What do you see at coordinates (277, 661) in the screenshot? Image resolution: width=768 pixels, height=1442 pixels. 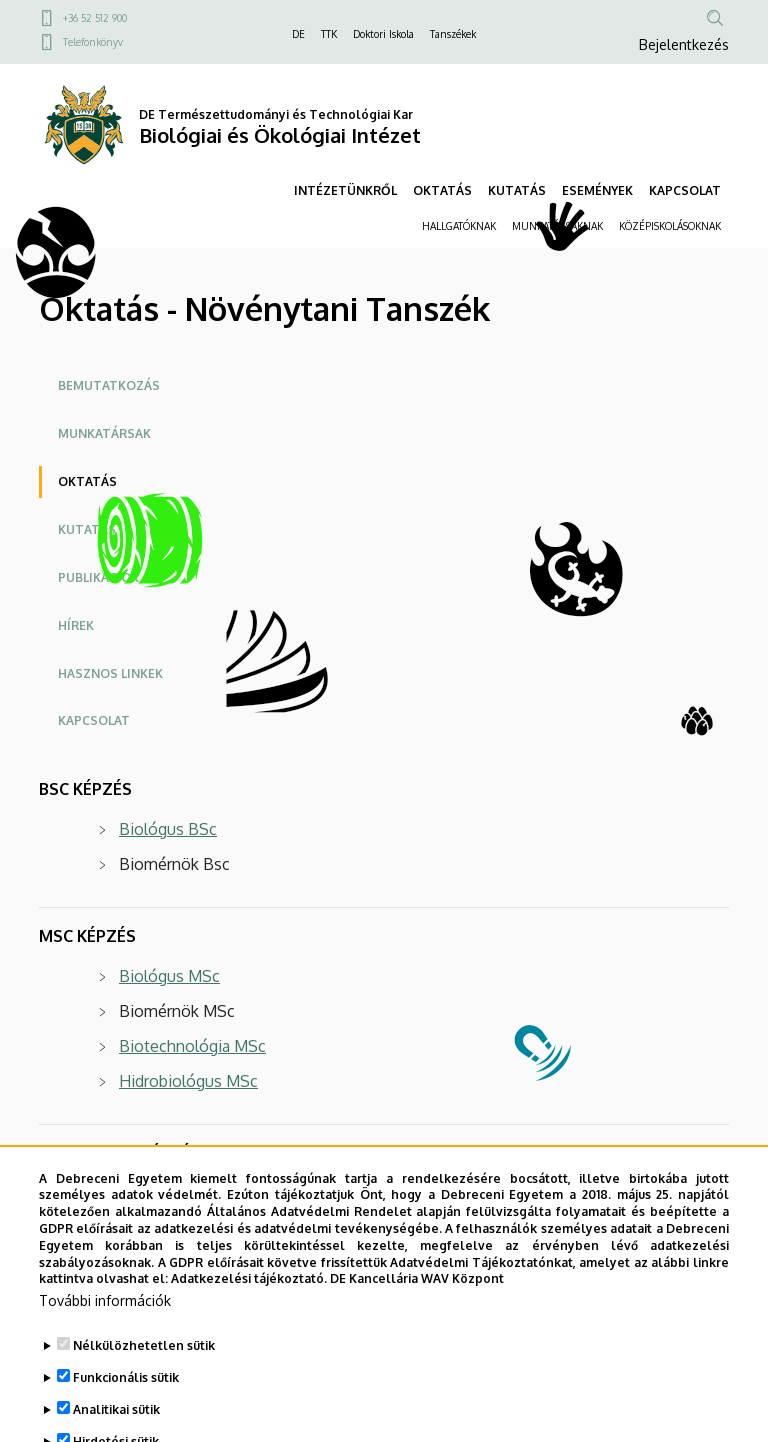 I see `indicates a slashing or cutting attack ability` at bounding box center [277, 661].